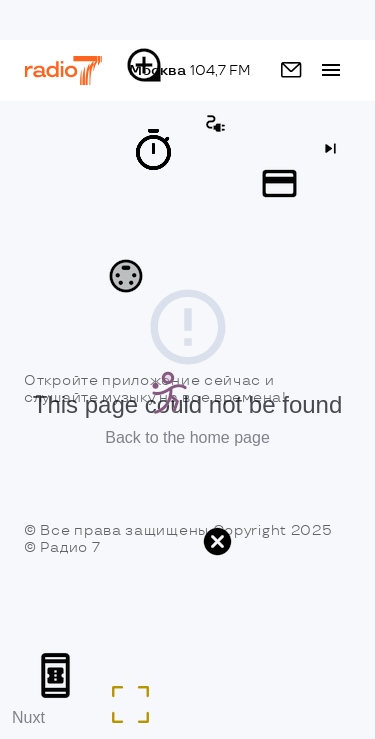  What do you see at coordinates (279, 183) in the screenshot?
I see `access payment methods` at bounding box center [279, 183].